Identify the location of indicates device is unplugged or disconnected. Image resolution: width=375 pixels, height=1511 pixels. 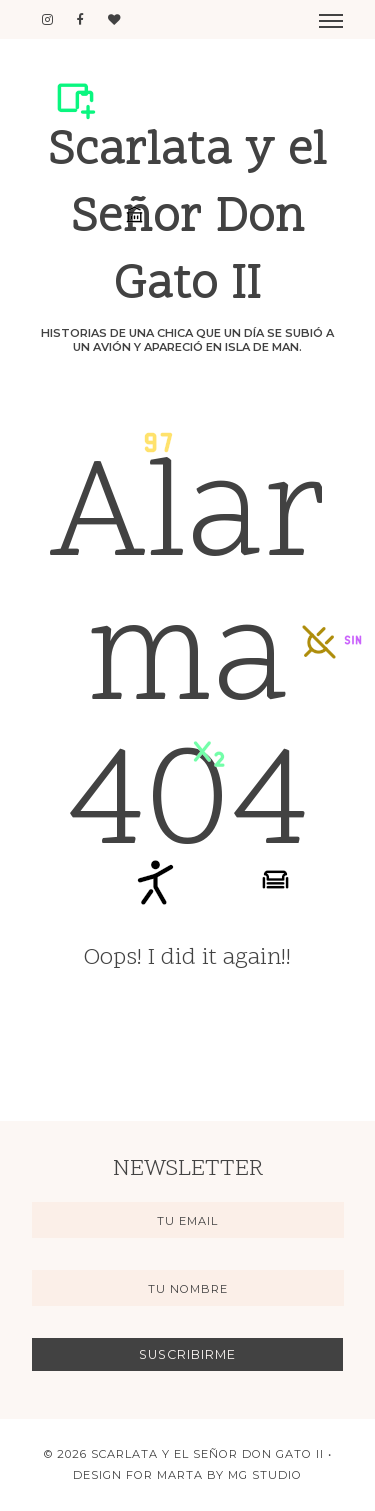
(319, 642).